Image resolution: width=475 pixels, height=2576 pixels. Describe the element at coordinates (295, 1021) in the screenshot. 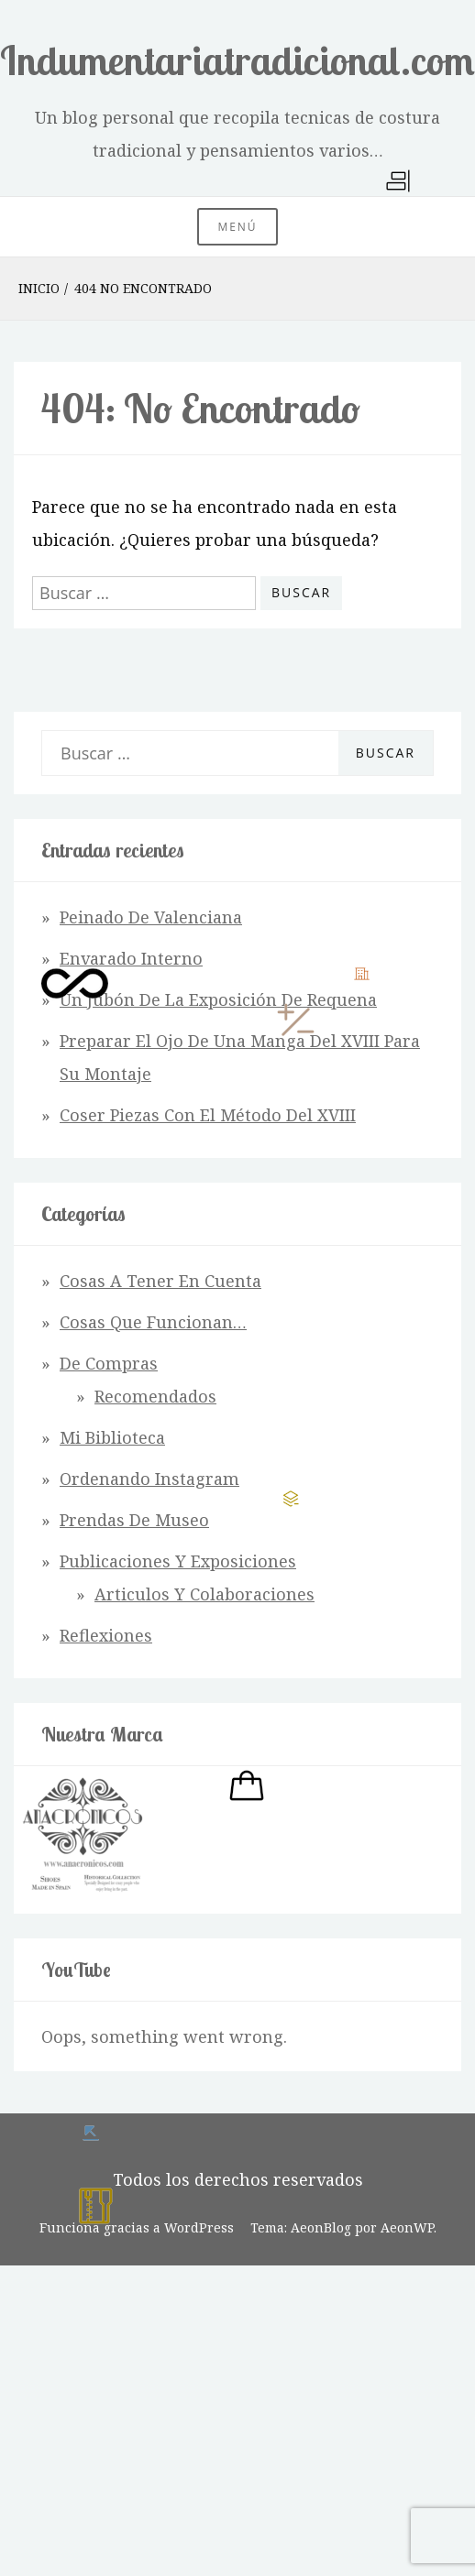

I see `toggle between adding or subtracting values` at that location.